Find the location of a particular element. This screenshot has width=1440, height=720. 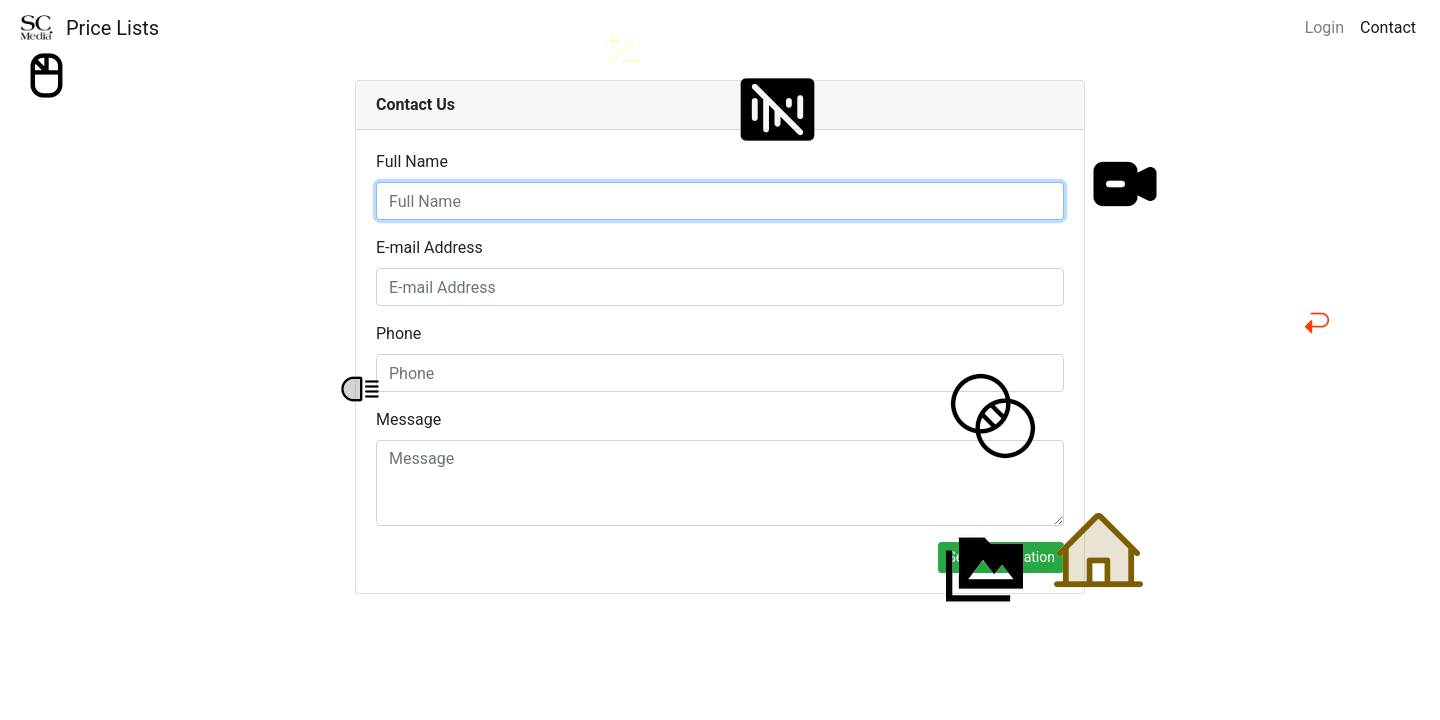

toggle vehicle headlights on/off is located at coordinates (360, 389).